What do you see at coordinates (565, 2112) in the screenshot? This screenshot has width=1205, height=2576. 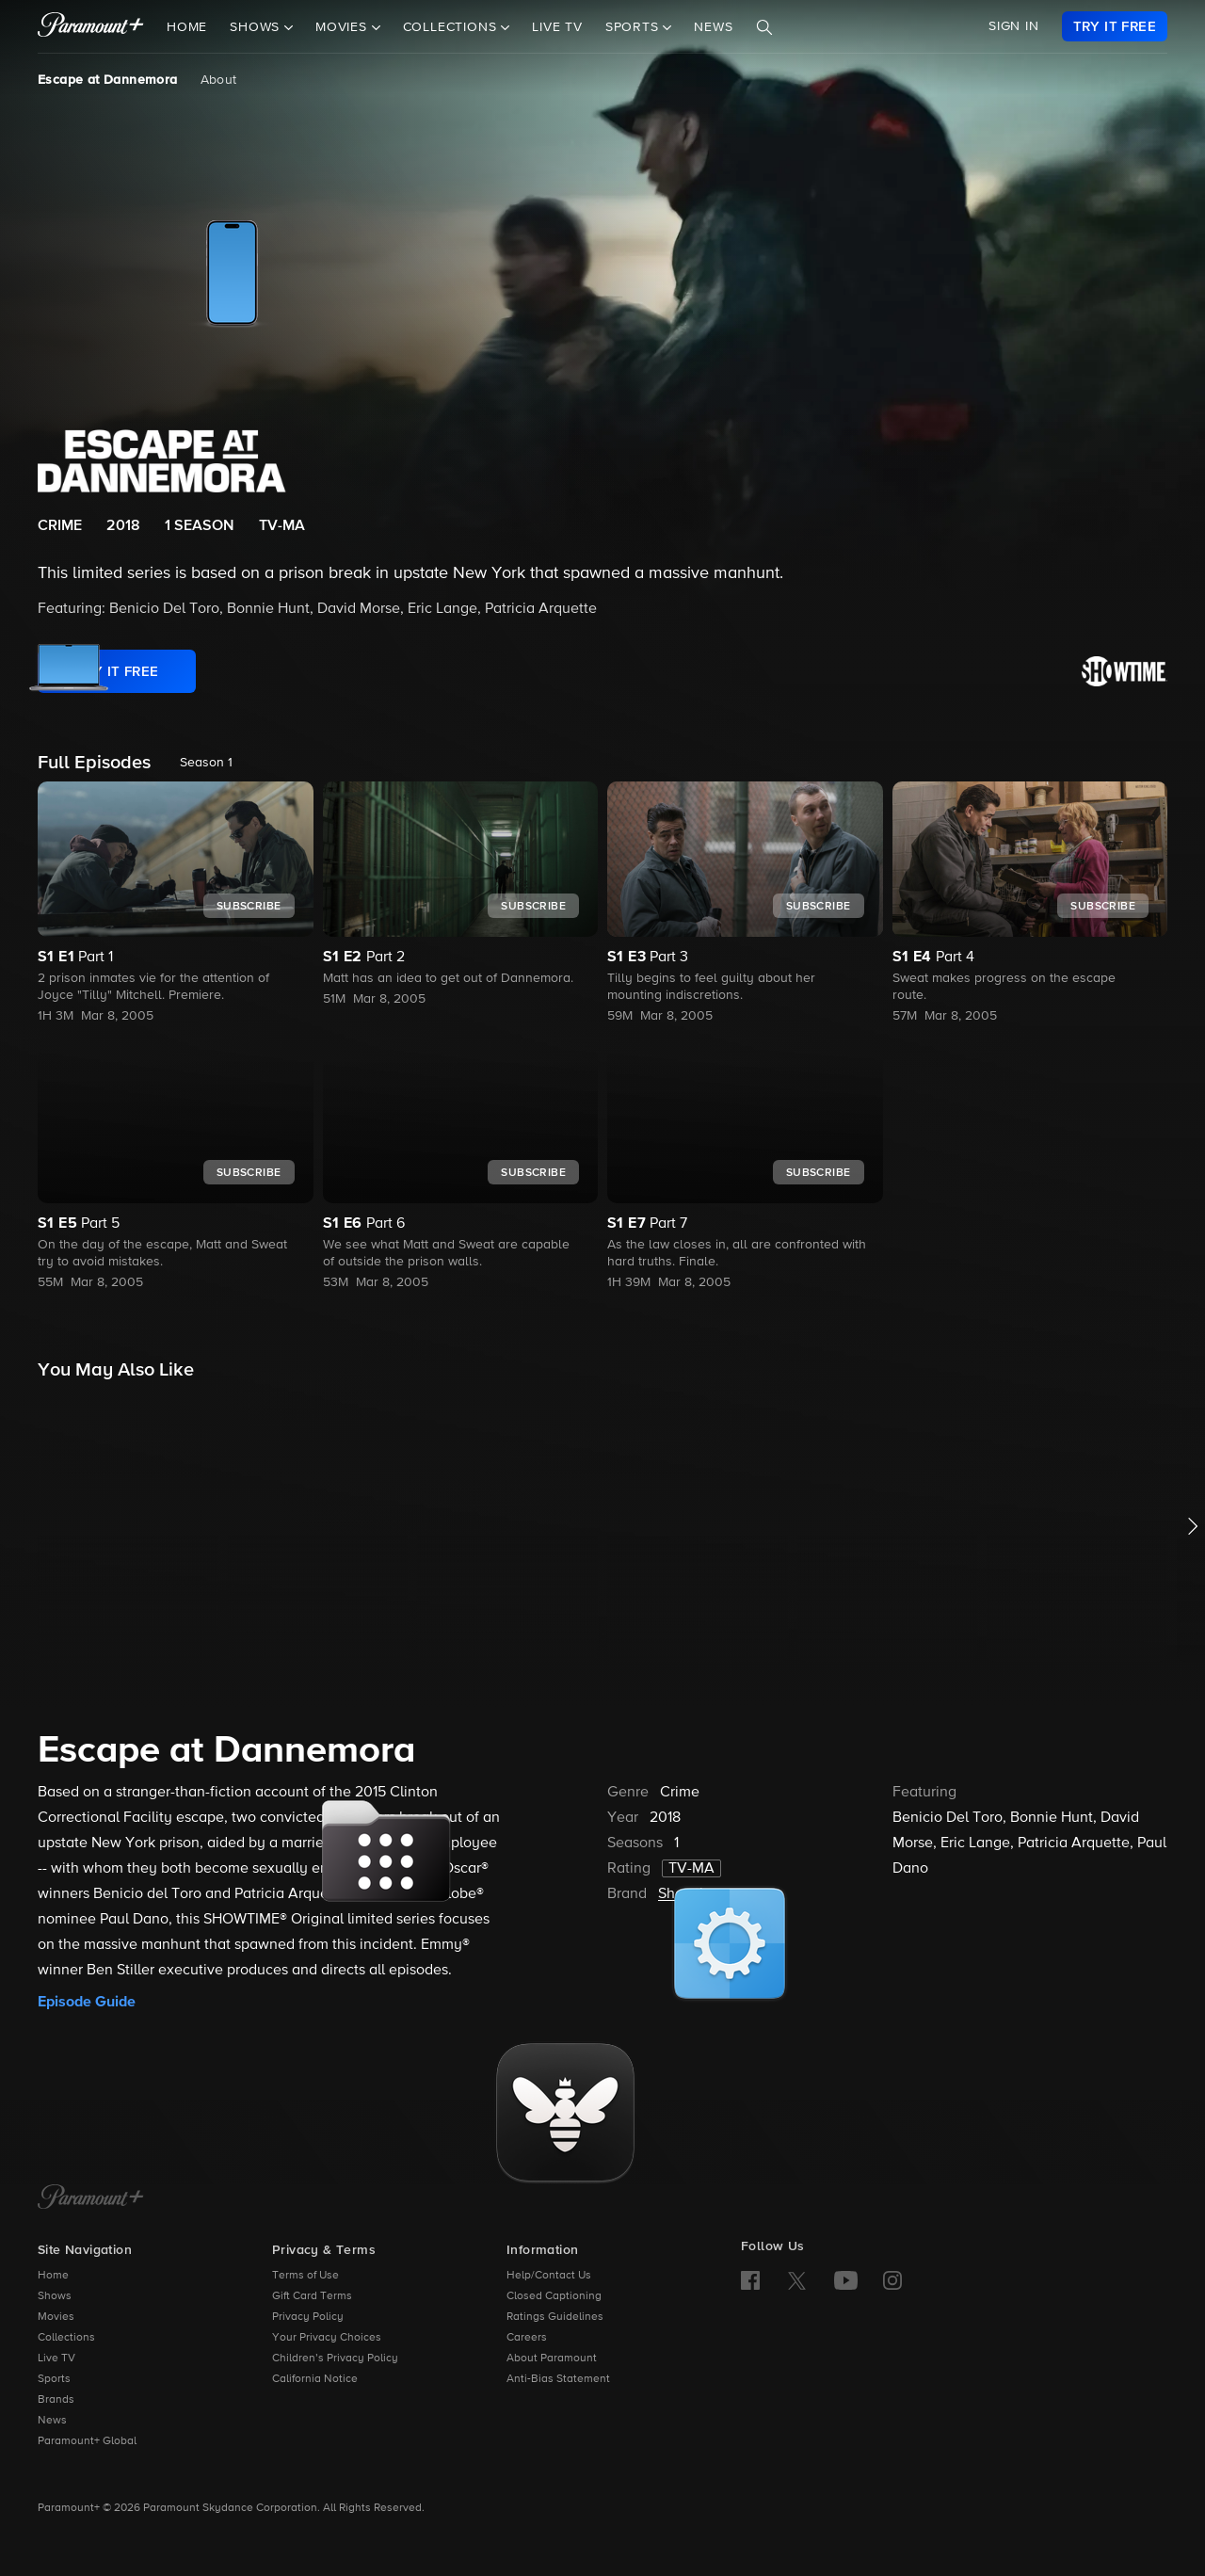 I see `open Kandji Self Service app for device management` at bounding box center [565, 2112].